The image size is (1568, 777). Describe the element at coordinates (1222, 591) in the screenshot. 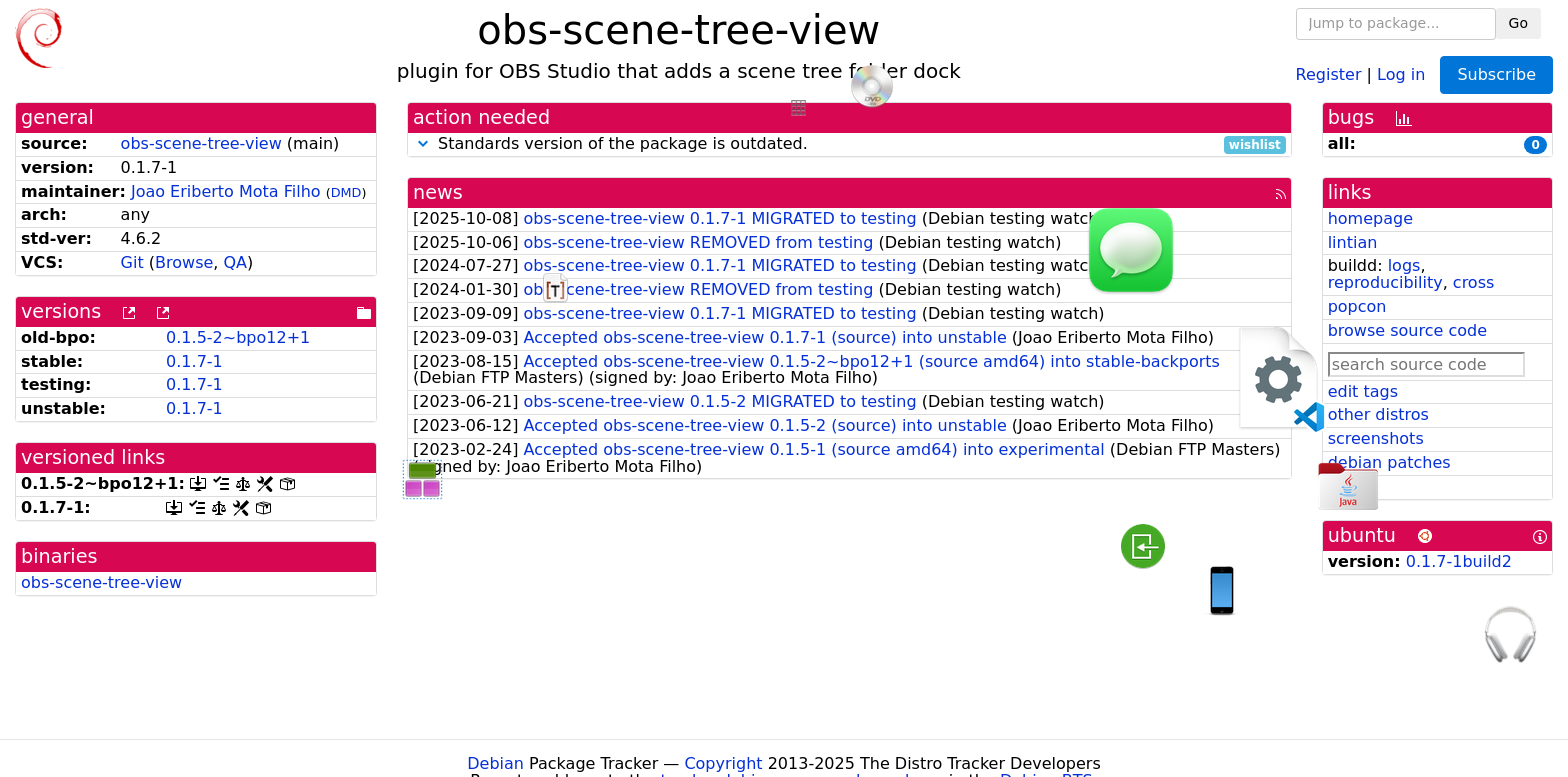

I see `indicates a connected iPhone 5c device` at that location.